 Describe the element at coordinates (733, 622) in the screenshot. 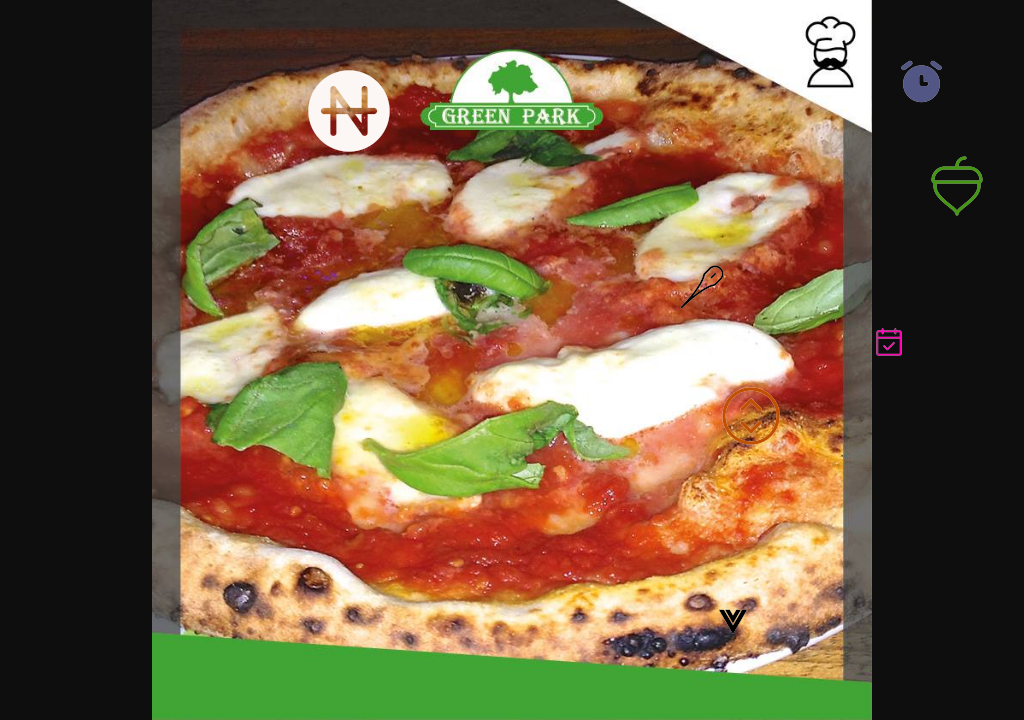

I see `Vue.js framework logo` at that location.